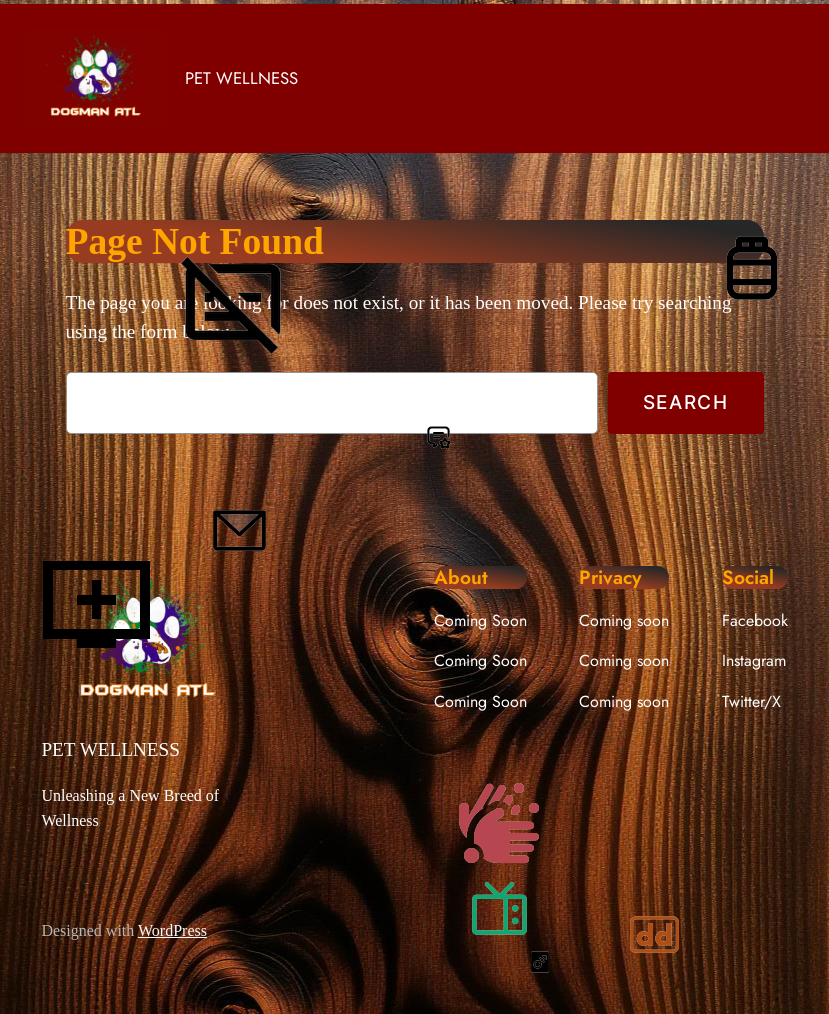 This screenshot has width=829, height=1014. Describe the element at coordinates (752, 268) in the screenshot. I see `view or manage stored items` at that location.